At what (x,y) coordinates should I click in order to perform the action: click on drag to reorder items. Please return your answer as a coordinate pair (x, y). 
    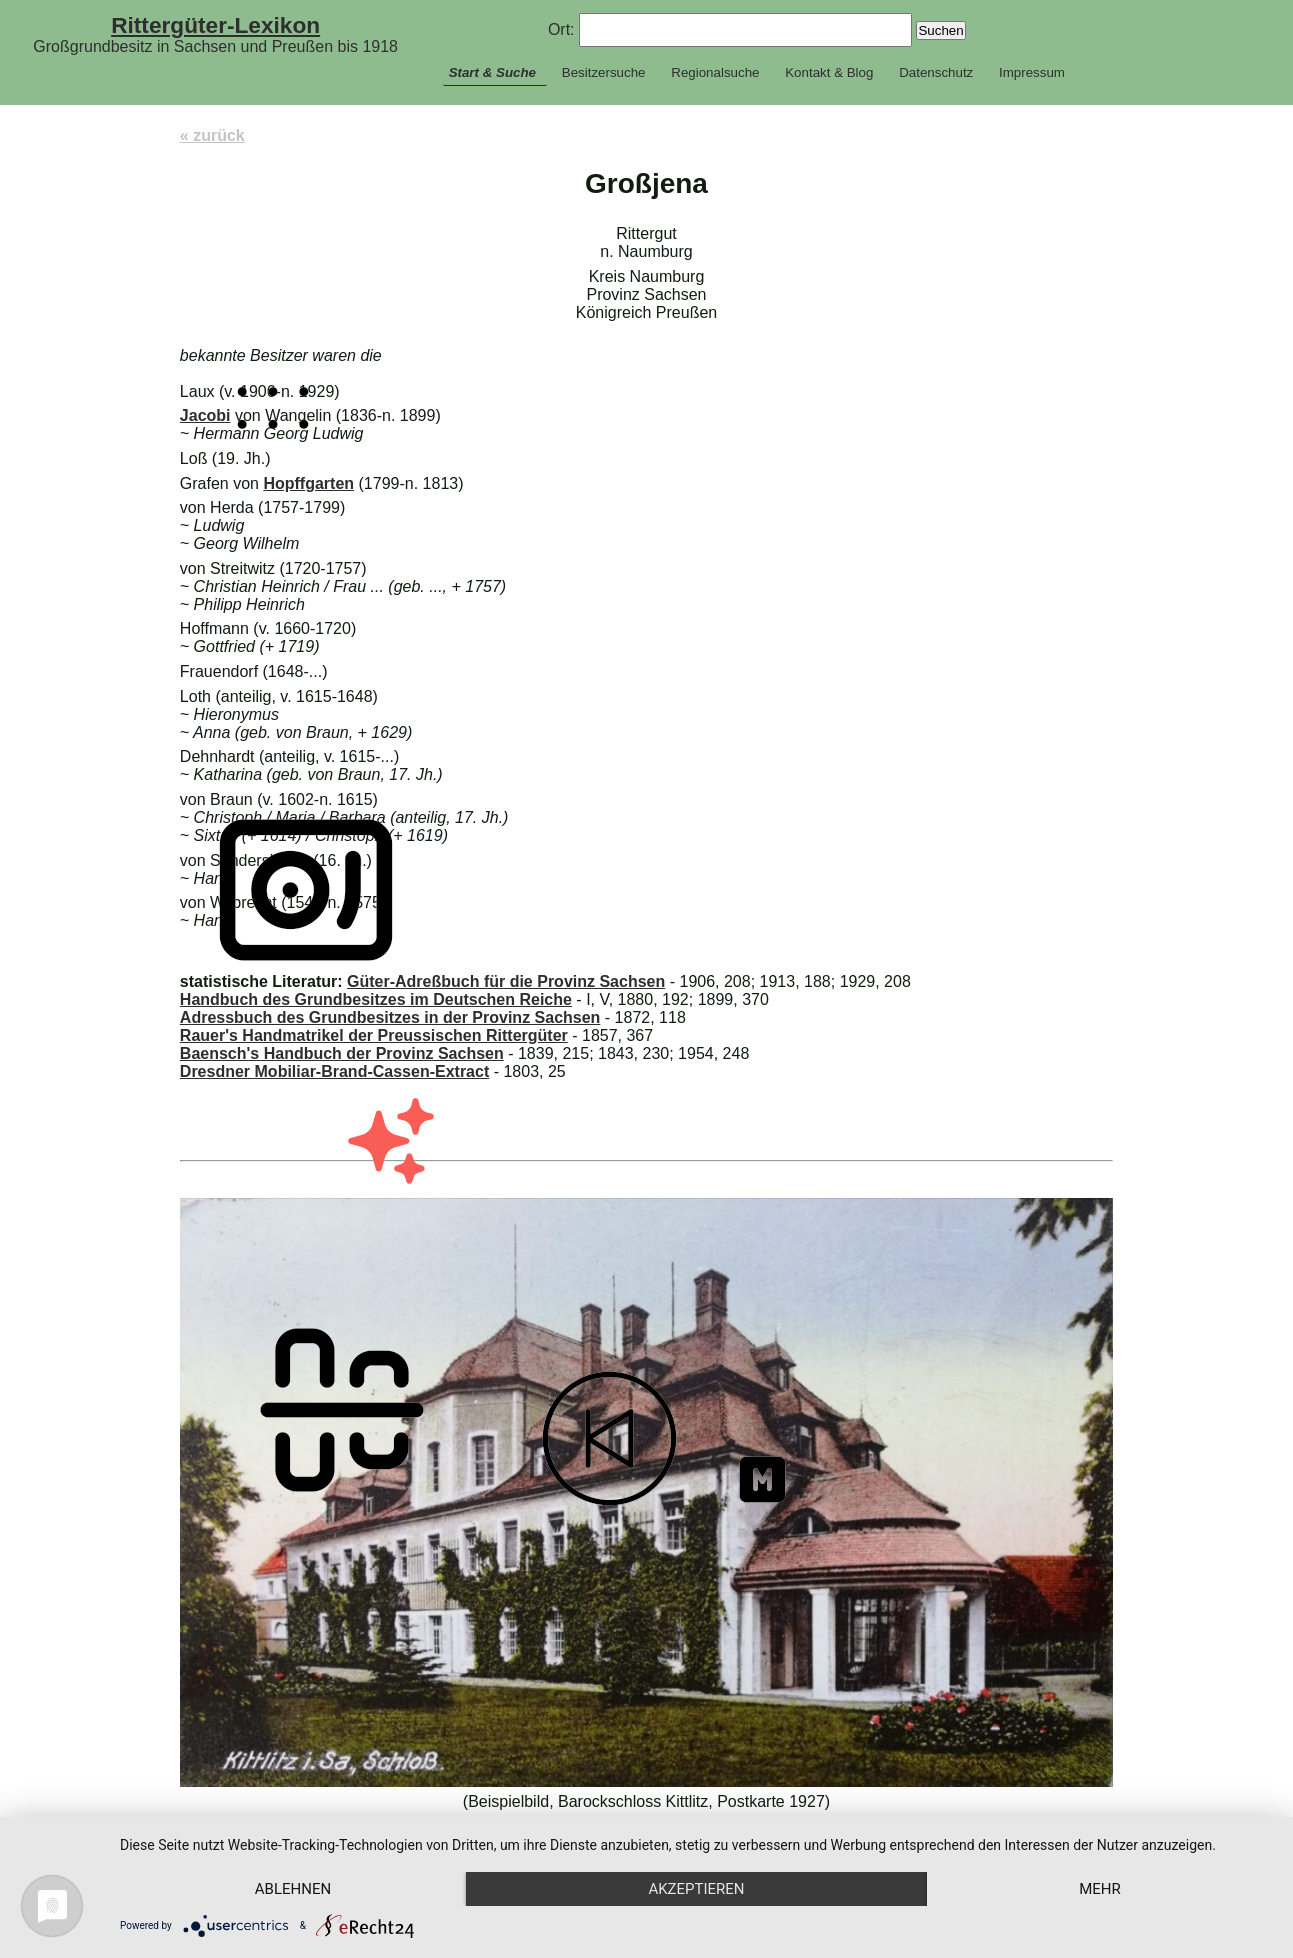
    Looking at the image, I should click on (273, 408).